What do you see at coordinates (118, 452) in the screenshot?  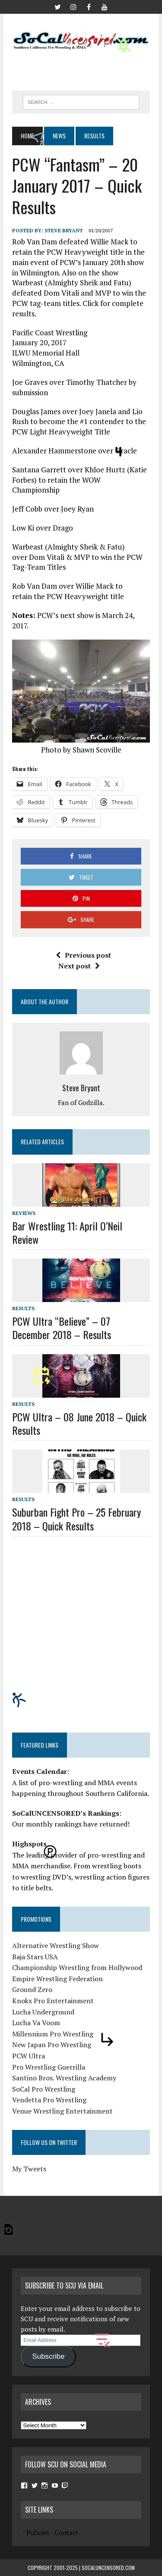 I see `indicates step 4 in a multi-step process` at bounding box center [118, 452].